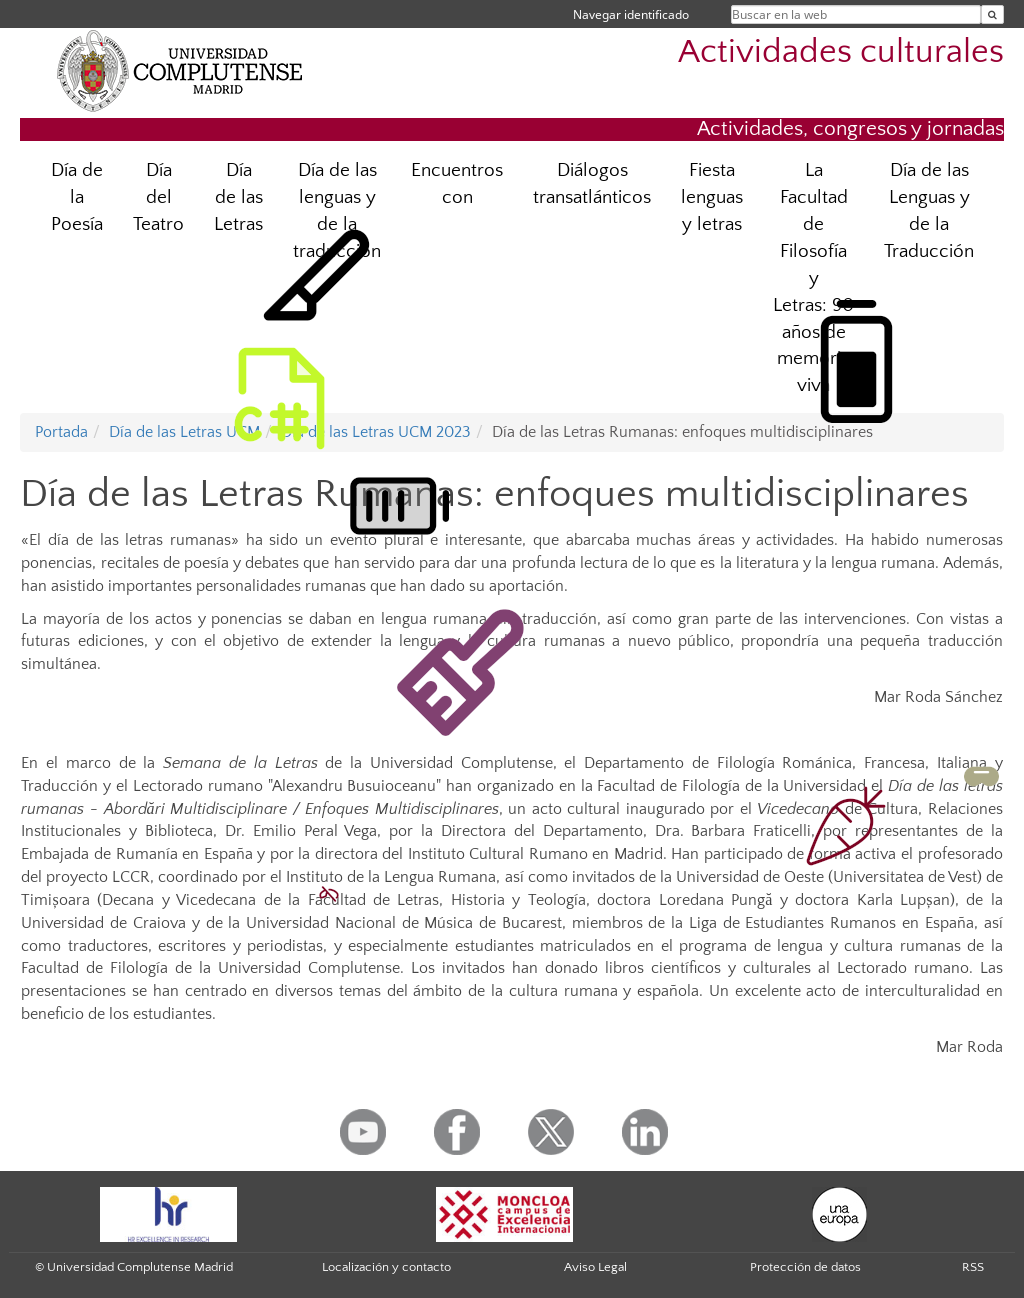 This screenshot has height=1298, width=1024. I want to click on browse vegetable or produce category, so click(844, 827).